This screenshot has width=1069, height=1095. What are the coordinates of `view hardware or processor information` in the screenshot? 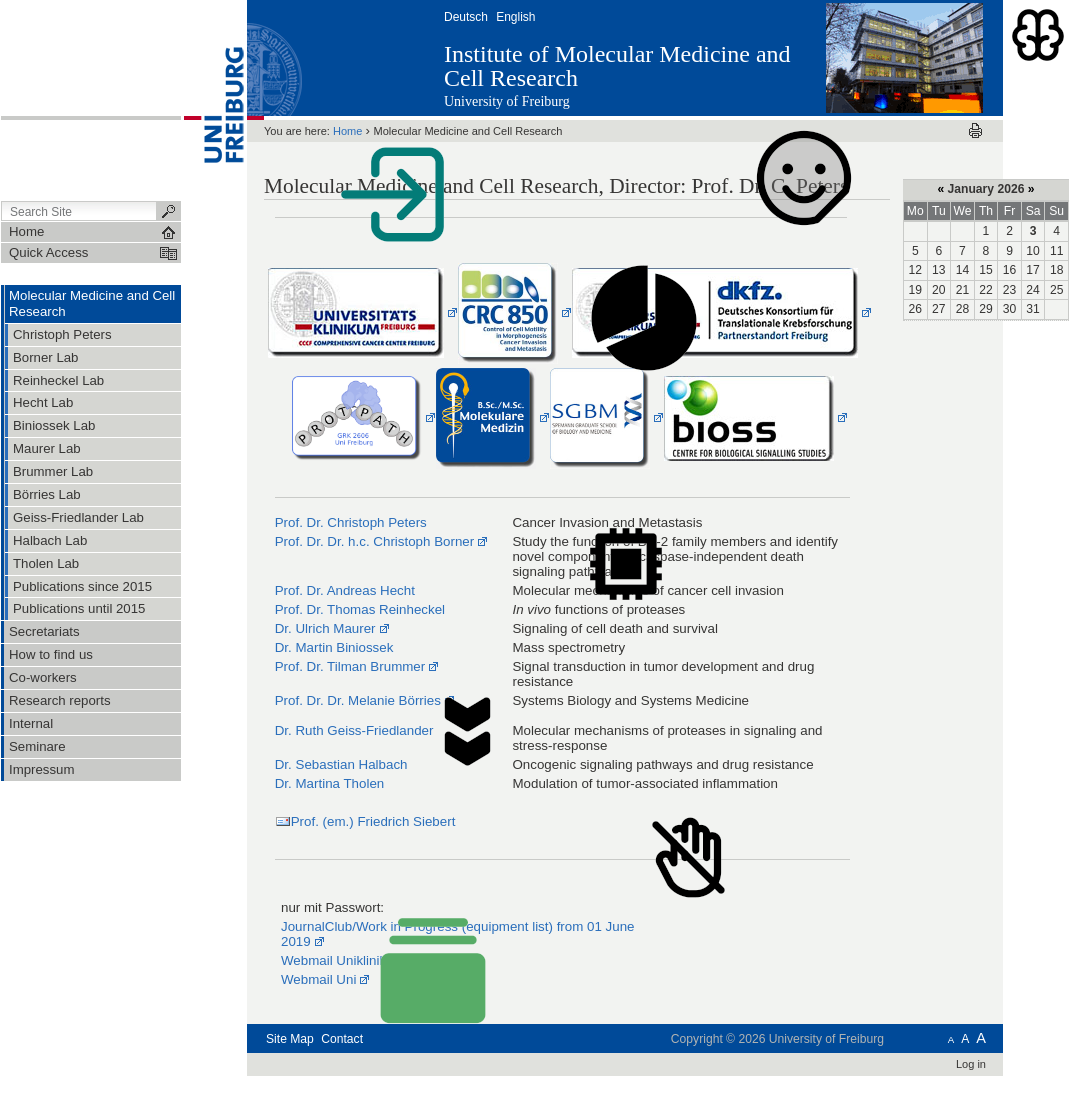 It's located at (626, 564).